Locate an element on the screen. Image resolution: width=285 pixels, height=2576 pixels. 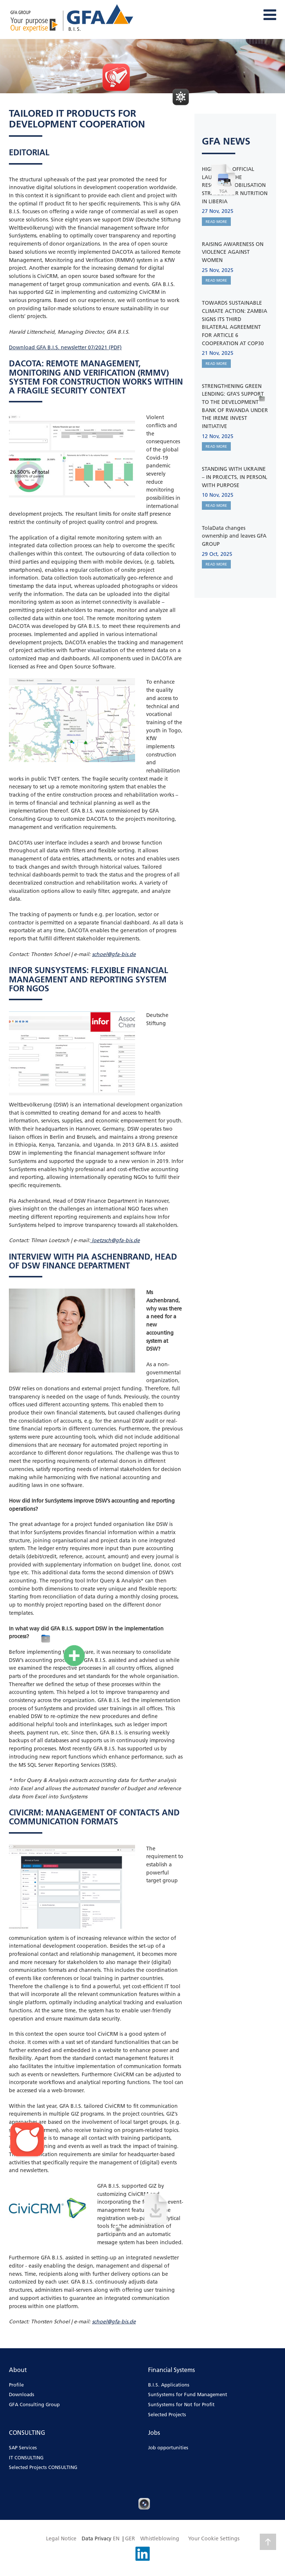
open database administration settings is located at coordinates (118, 2229).